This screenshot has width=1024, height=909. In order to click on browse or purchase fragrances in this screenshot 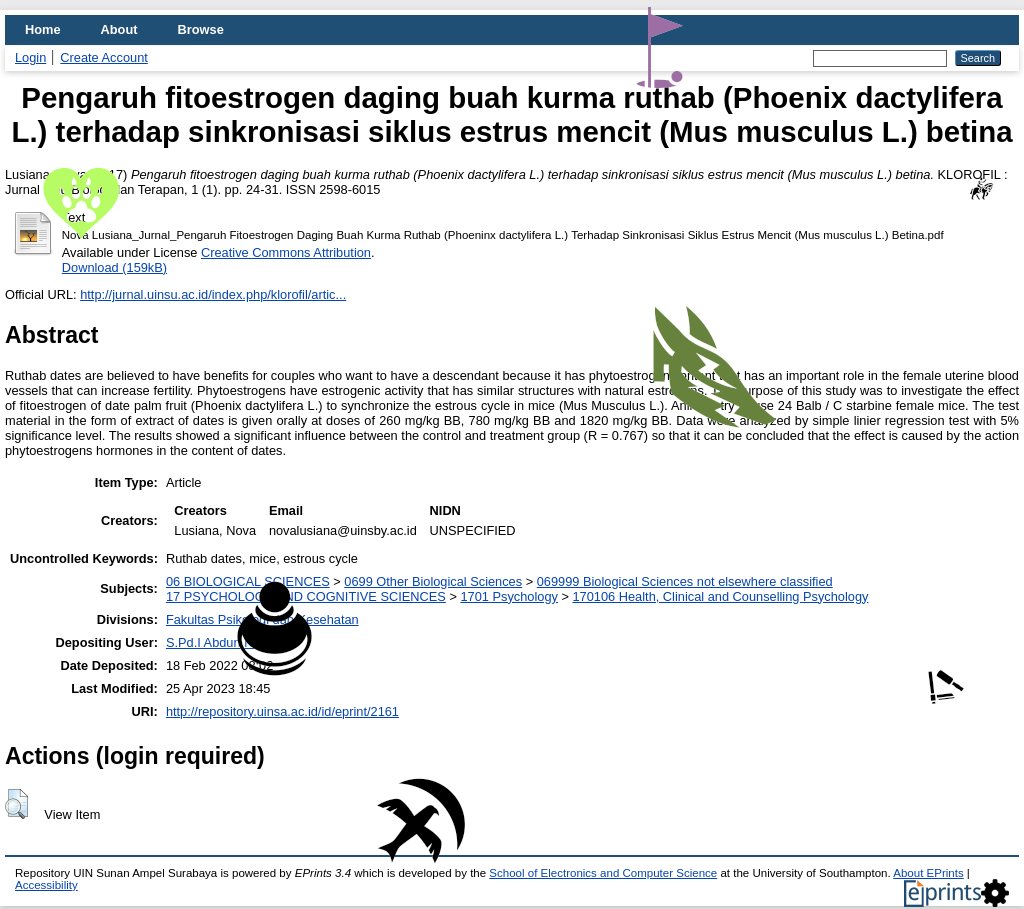, I will do `click(274, 628)`.